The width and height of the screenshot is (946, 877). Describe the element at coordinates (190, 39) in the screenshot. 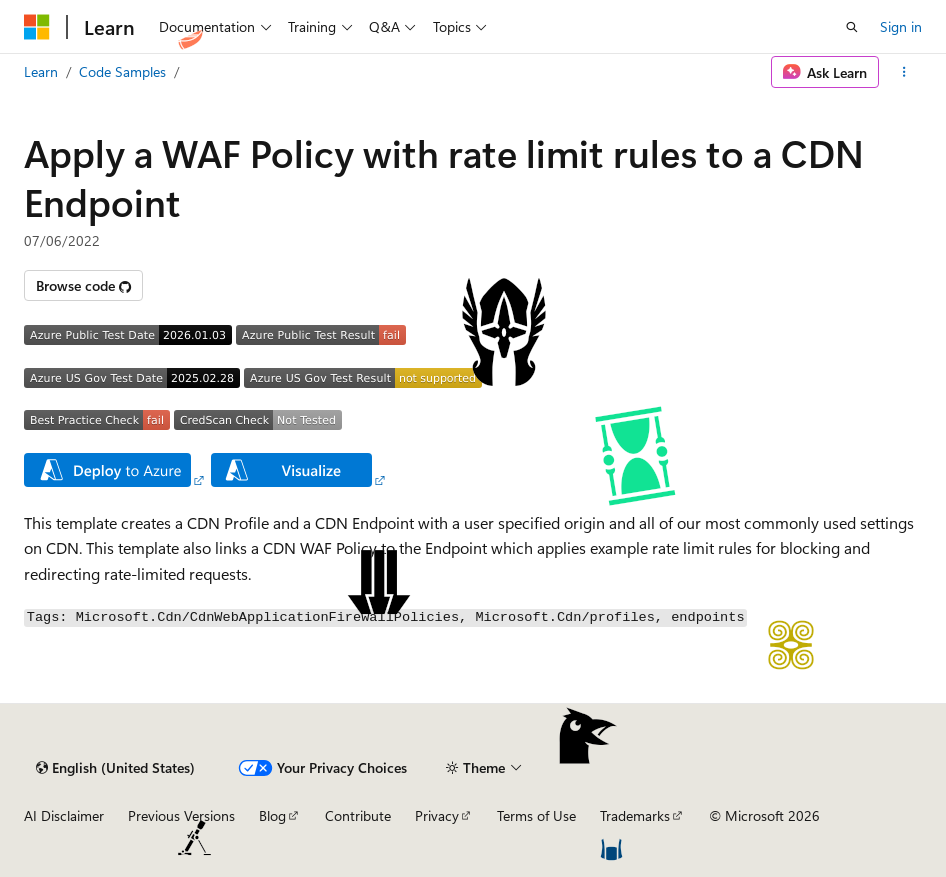

I see `access canoe or kayak rental options` at that location.